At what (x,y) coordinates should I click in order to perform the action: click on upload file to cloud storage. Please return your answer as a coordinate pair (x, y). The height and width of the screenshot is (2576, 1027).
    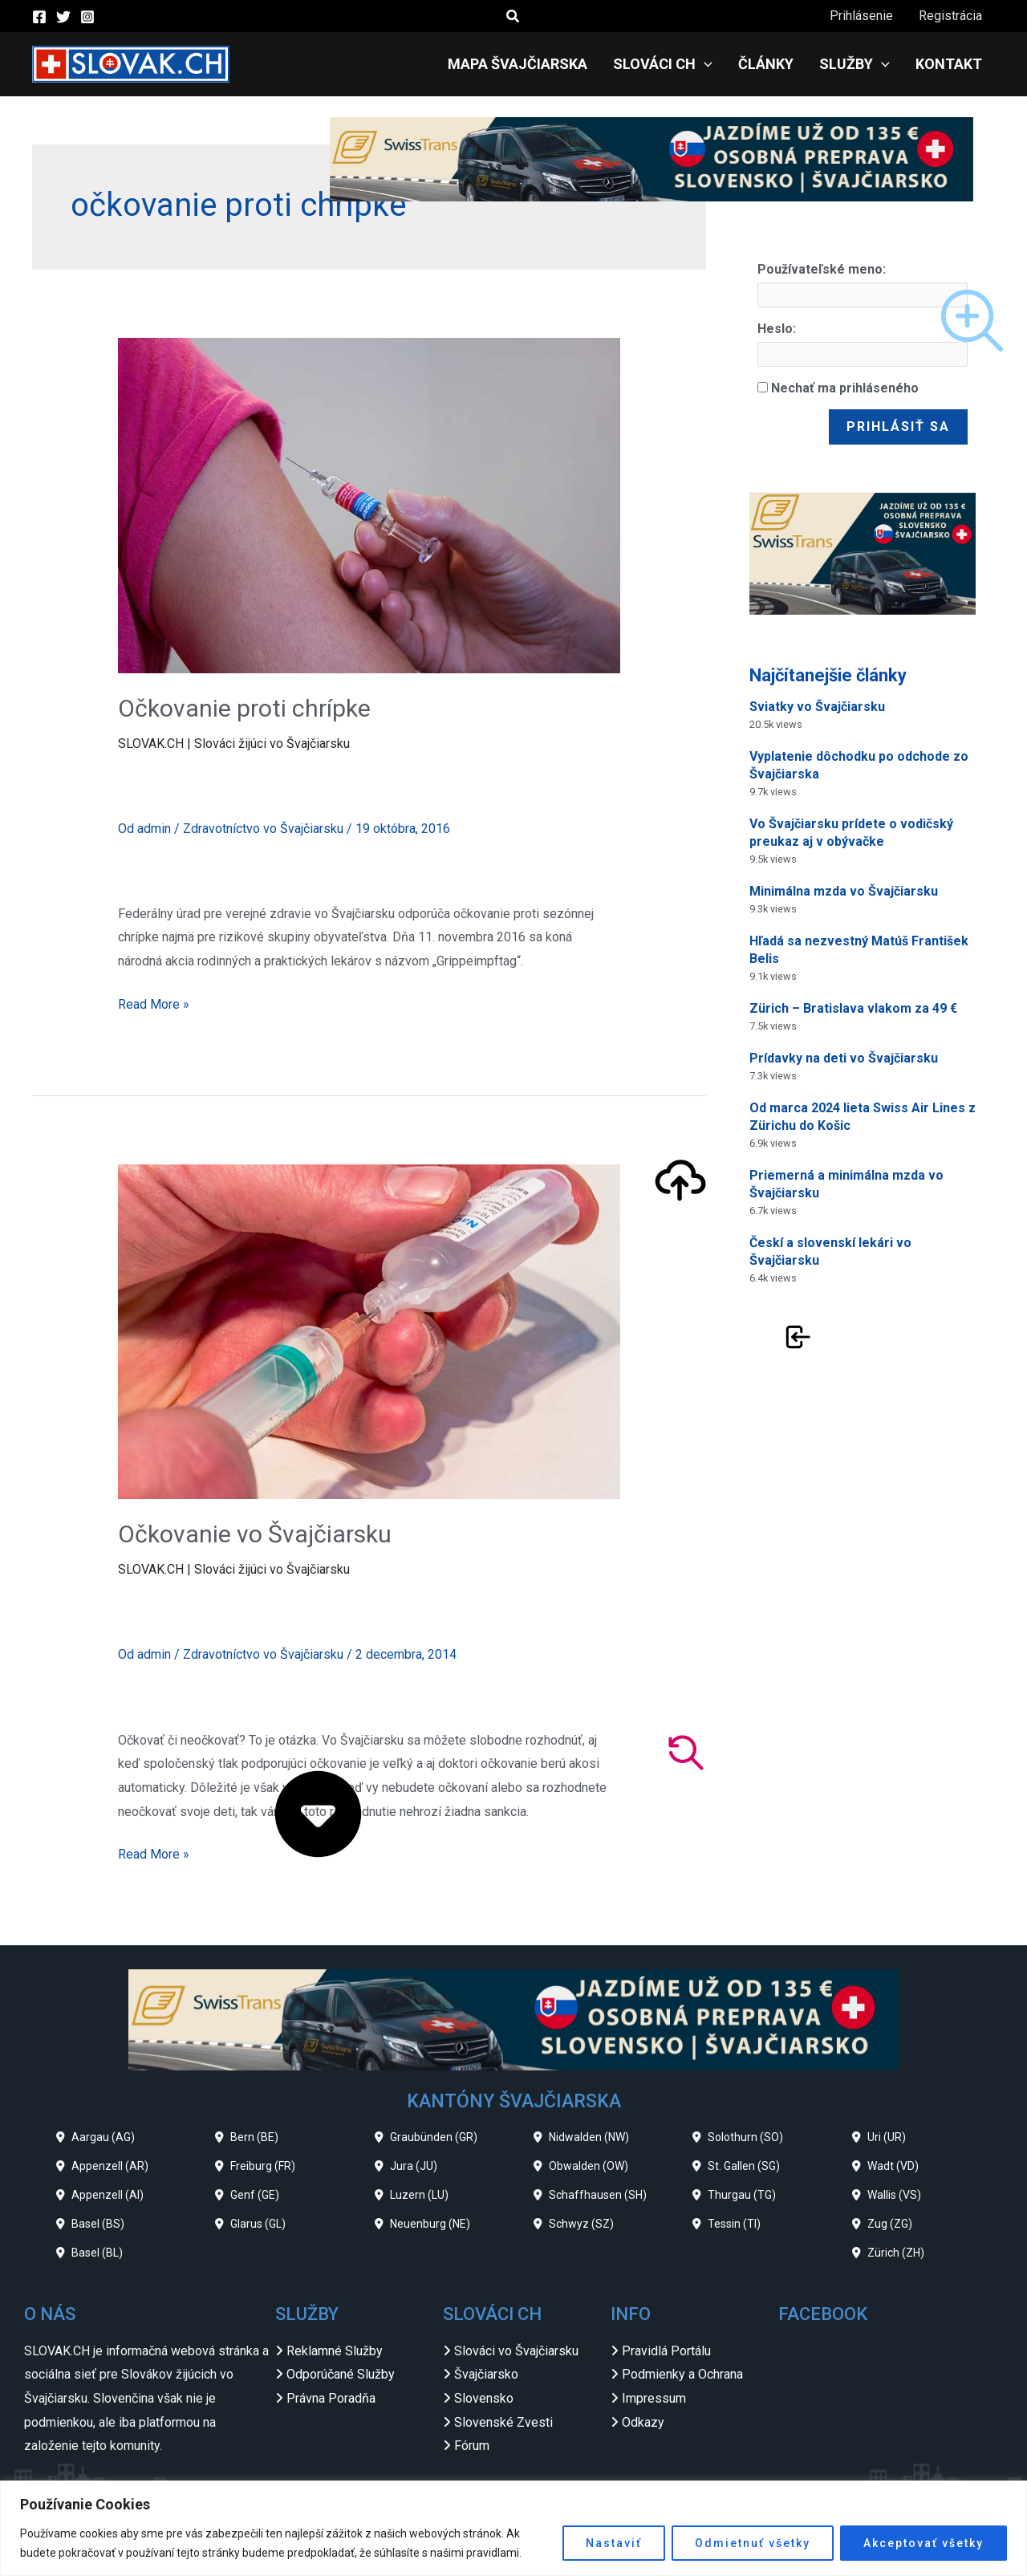
    Looking at the image, I should click on (680, 1178).